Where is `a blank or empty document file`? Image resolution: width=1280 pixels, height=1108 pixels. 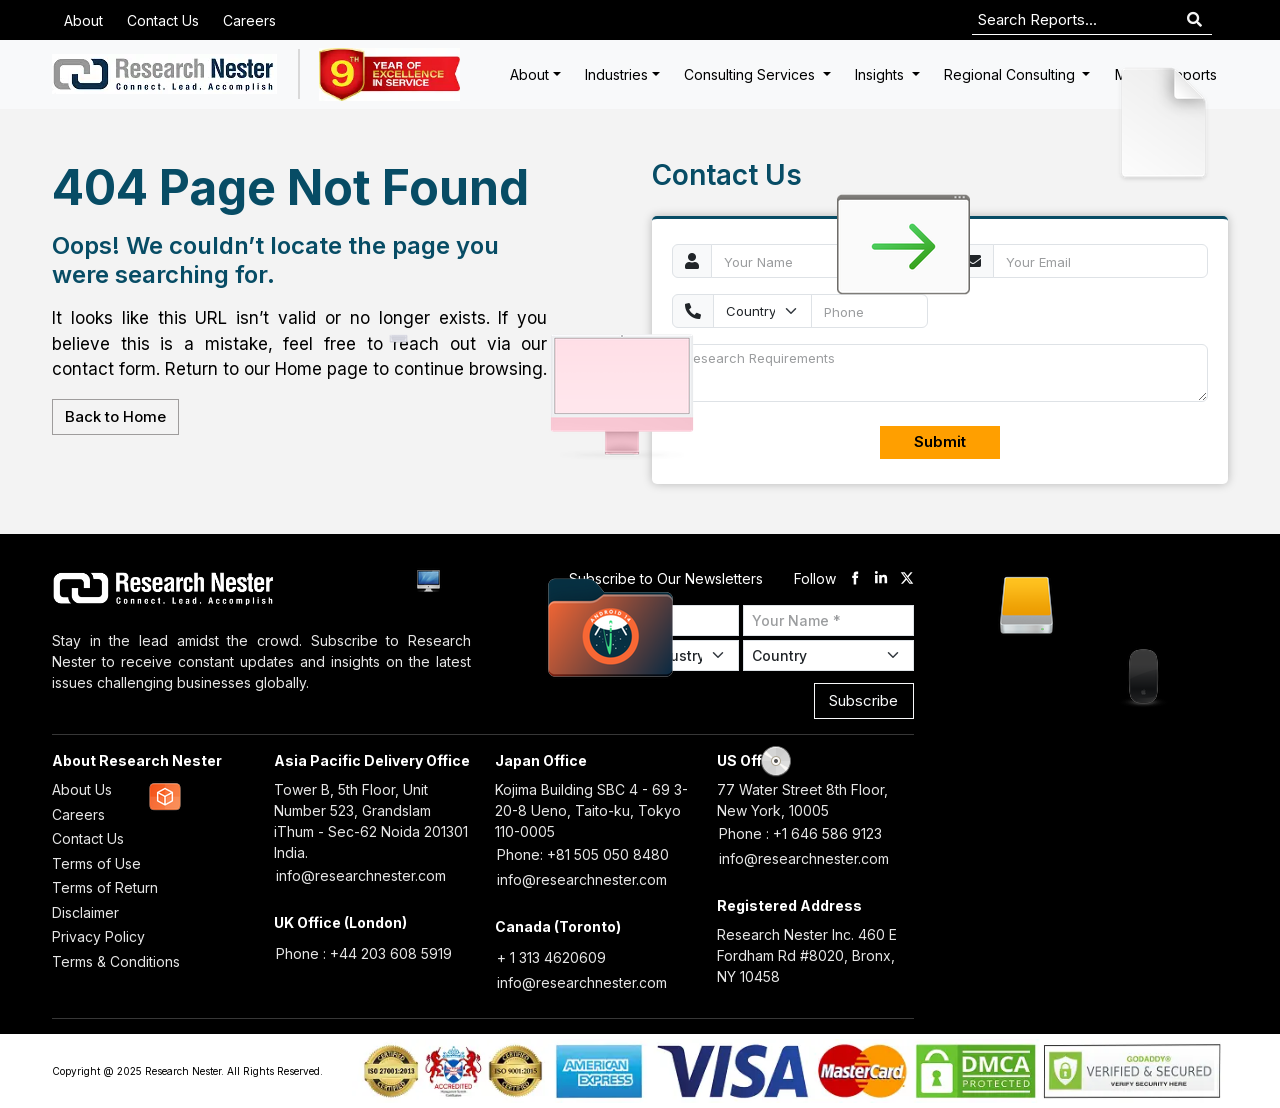
a blank or empty document file is located at coordinates (1163, 124).